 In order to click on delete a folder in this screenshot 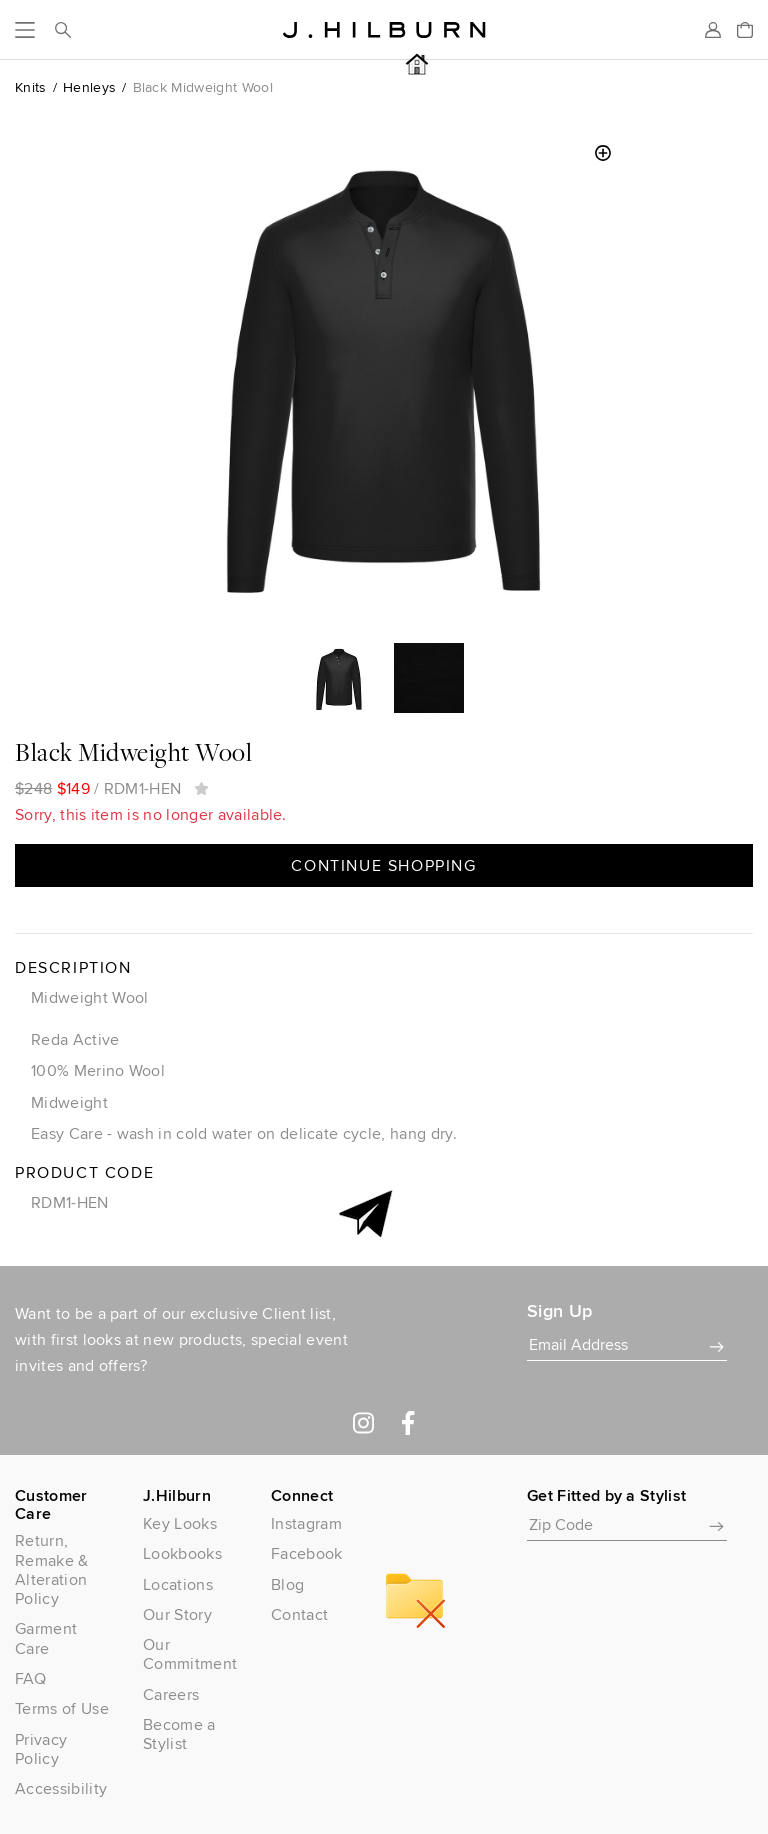, I will do `click(414, 1597)`.